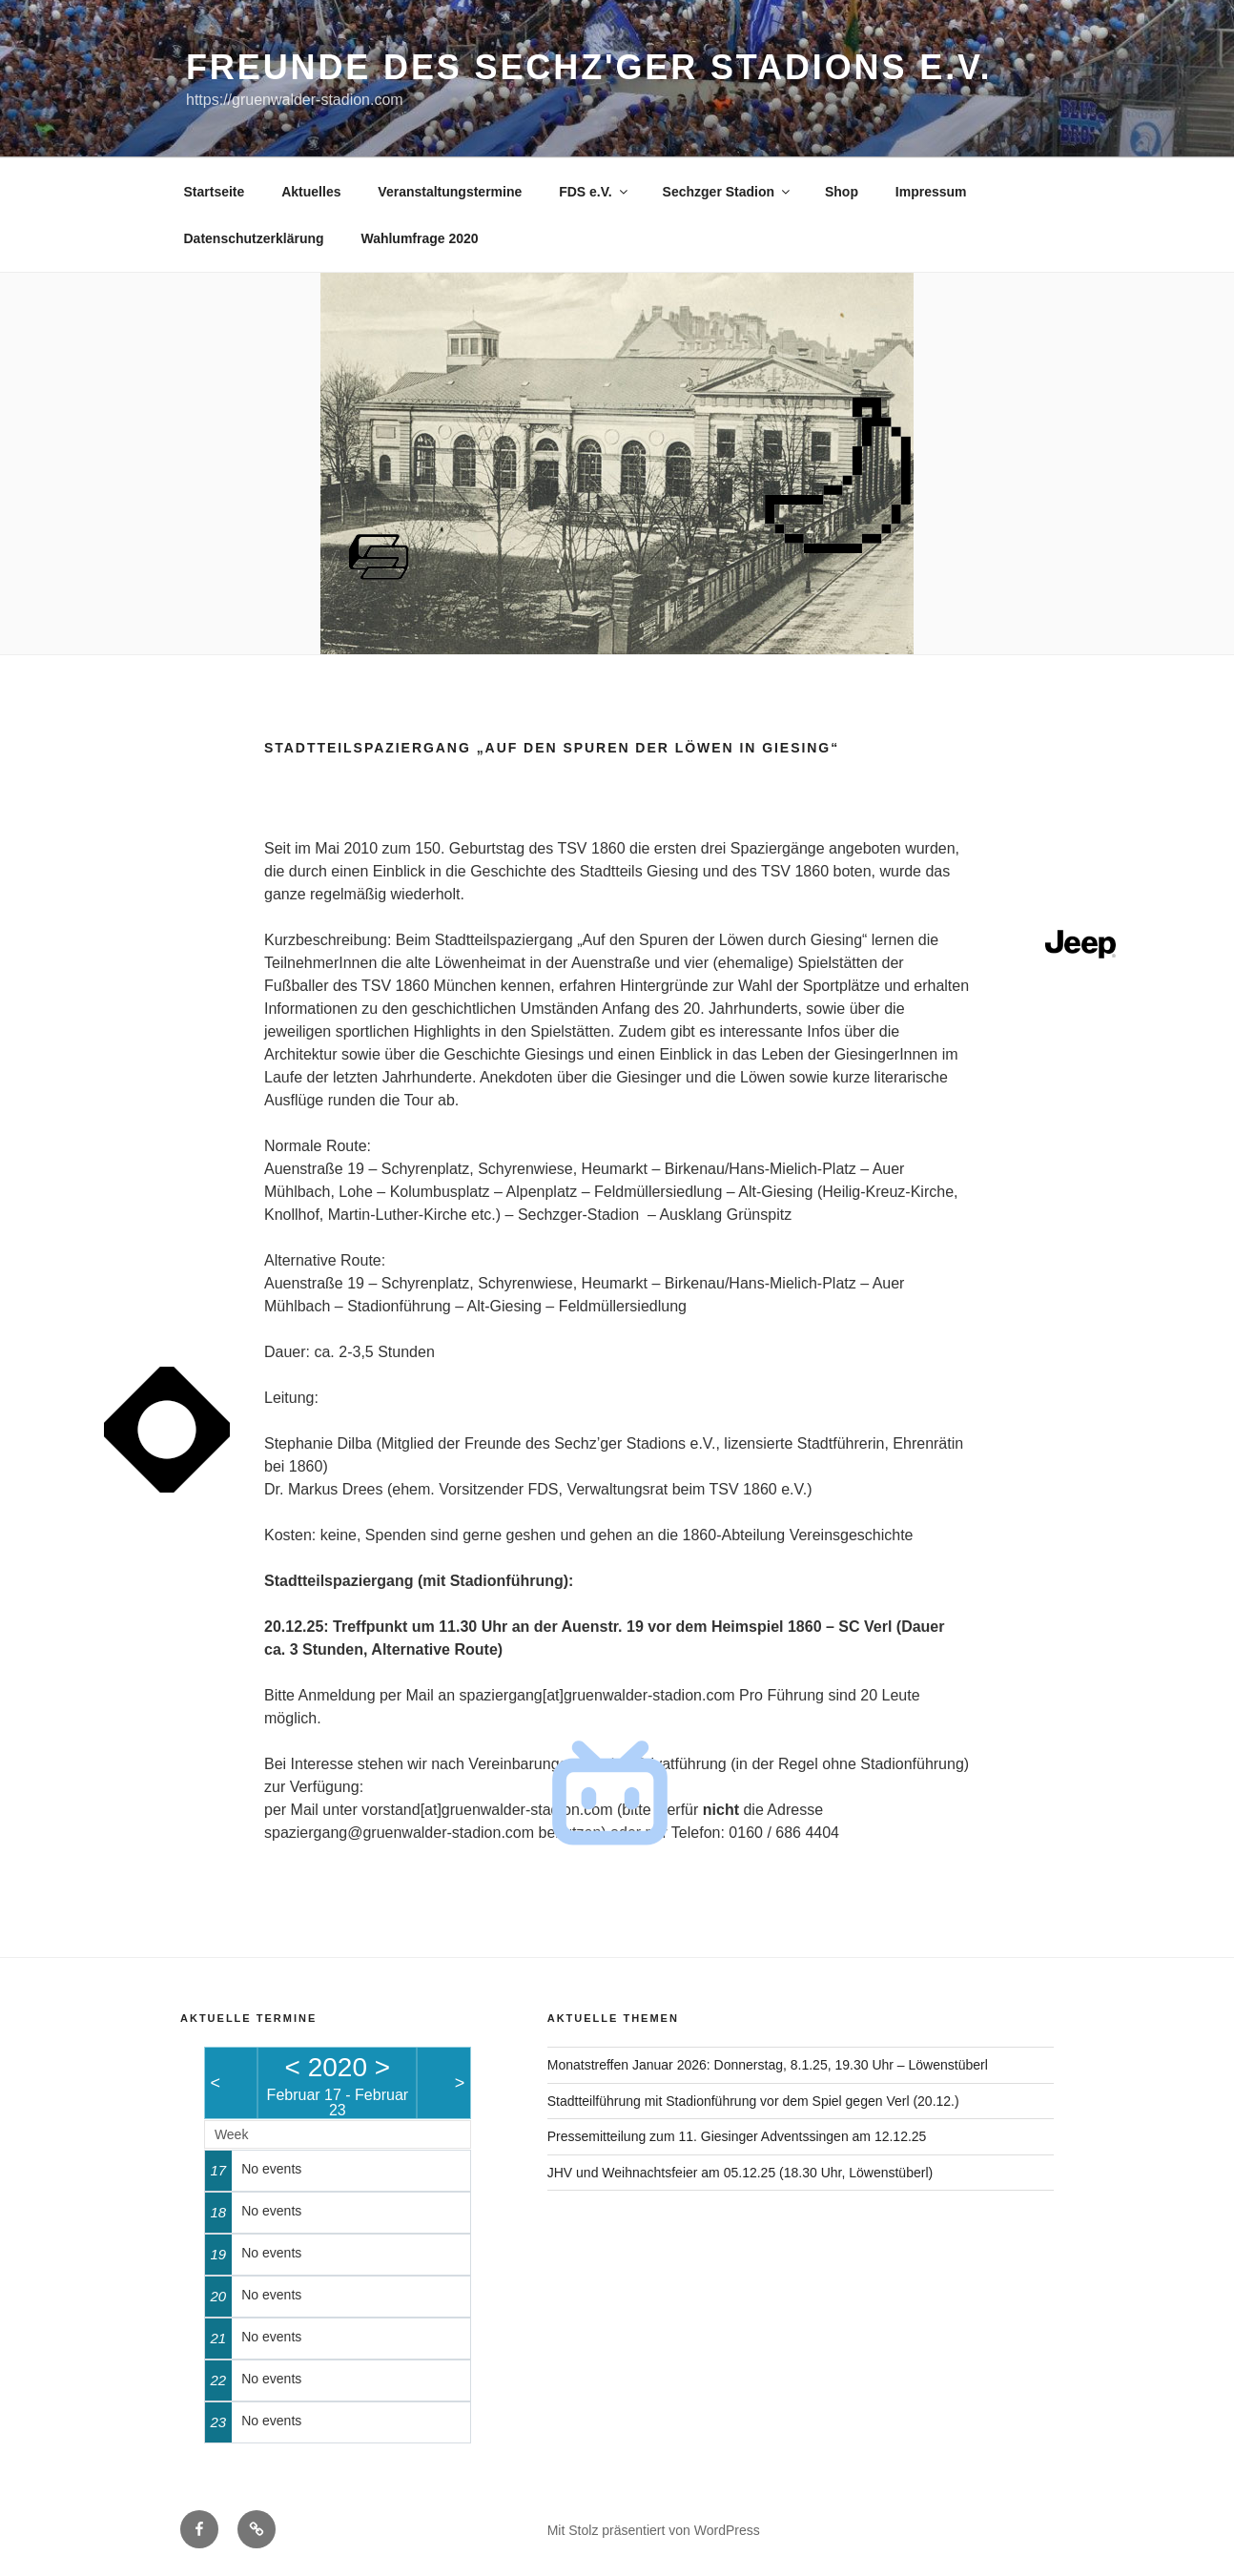 Image resolution: width=1234 pixels, height=2576 pixels. Describe the element at coordinates (609, 1798) in the screenshot. I see `open bilibili app` at that location.